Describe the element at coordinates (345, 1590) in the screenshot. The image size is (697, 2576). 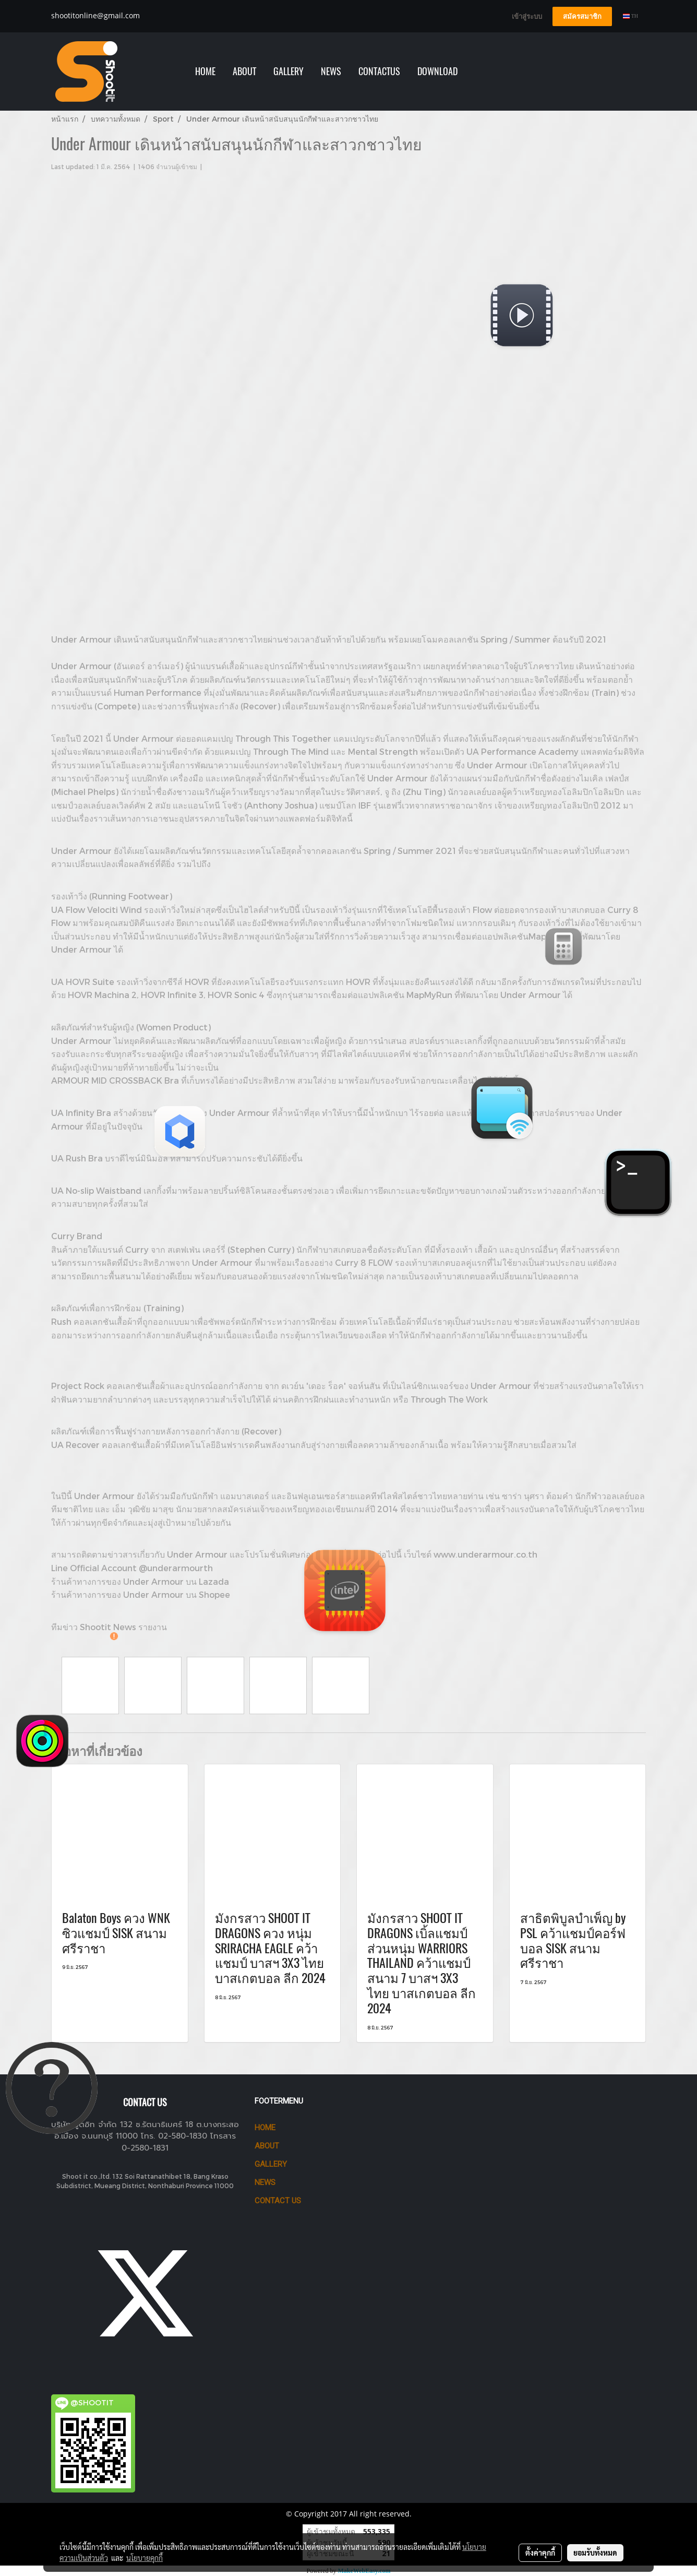
I see `launch intel system monitoring or diagnostics app` at that location.